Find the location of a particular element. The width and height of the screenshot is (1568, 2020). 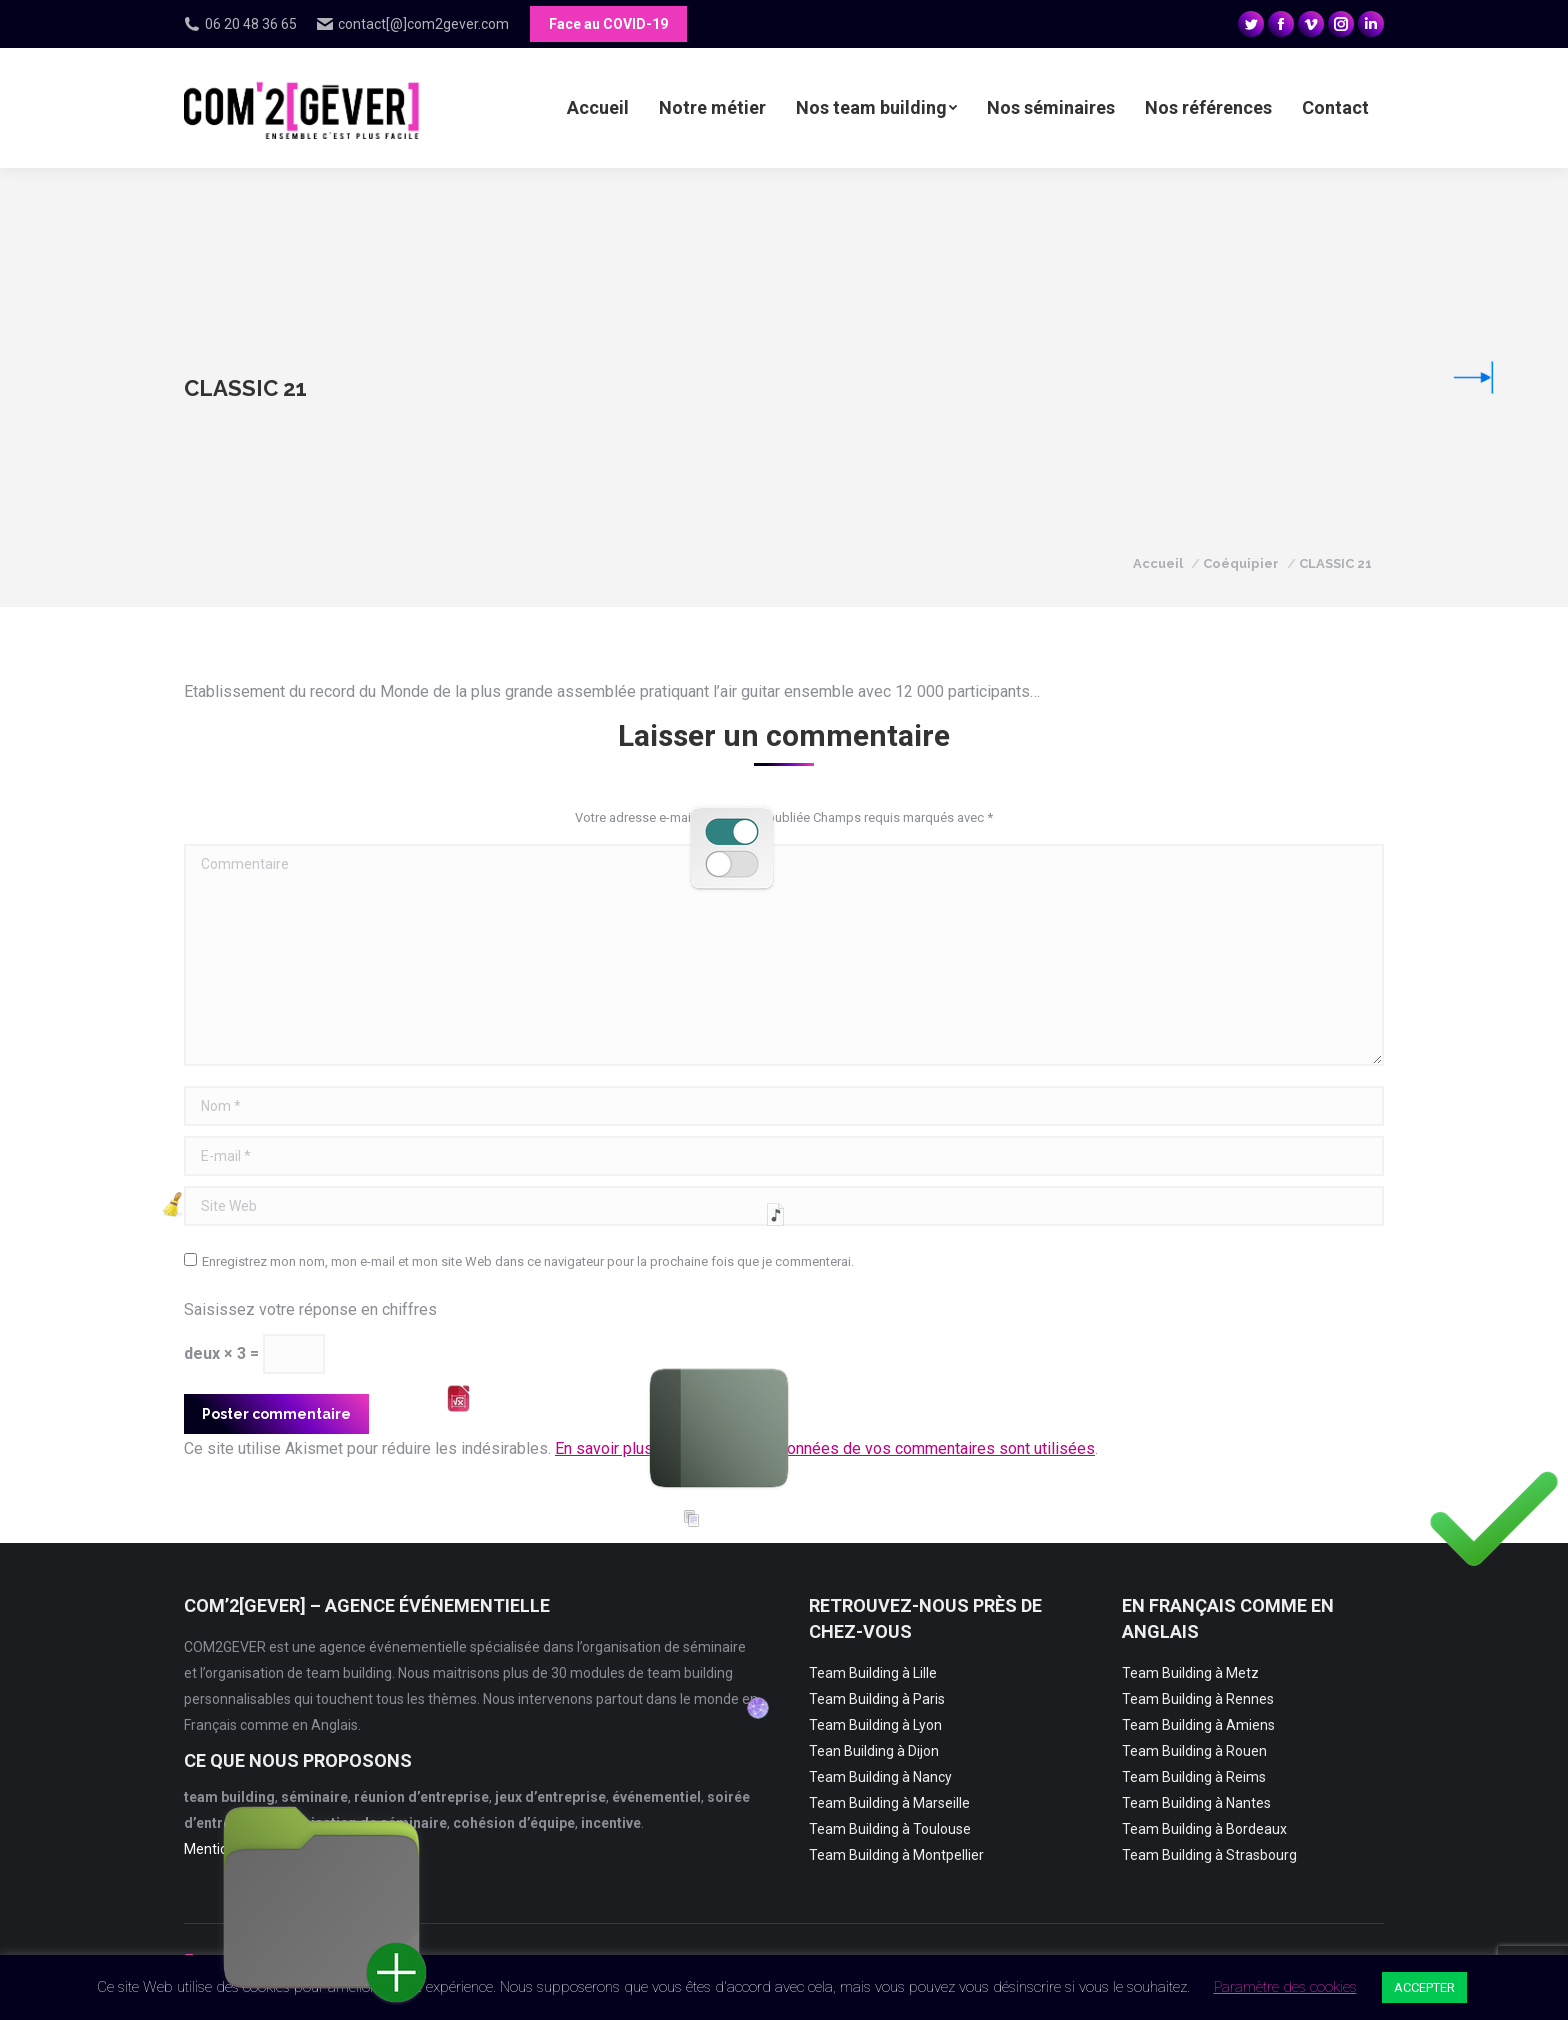

go to the last item or page is located at coordinates (1473, 377).